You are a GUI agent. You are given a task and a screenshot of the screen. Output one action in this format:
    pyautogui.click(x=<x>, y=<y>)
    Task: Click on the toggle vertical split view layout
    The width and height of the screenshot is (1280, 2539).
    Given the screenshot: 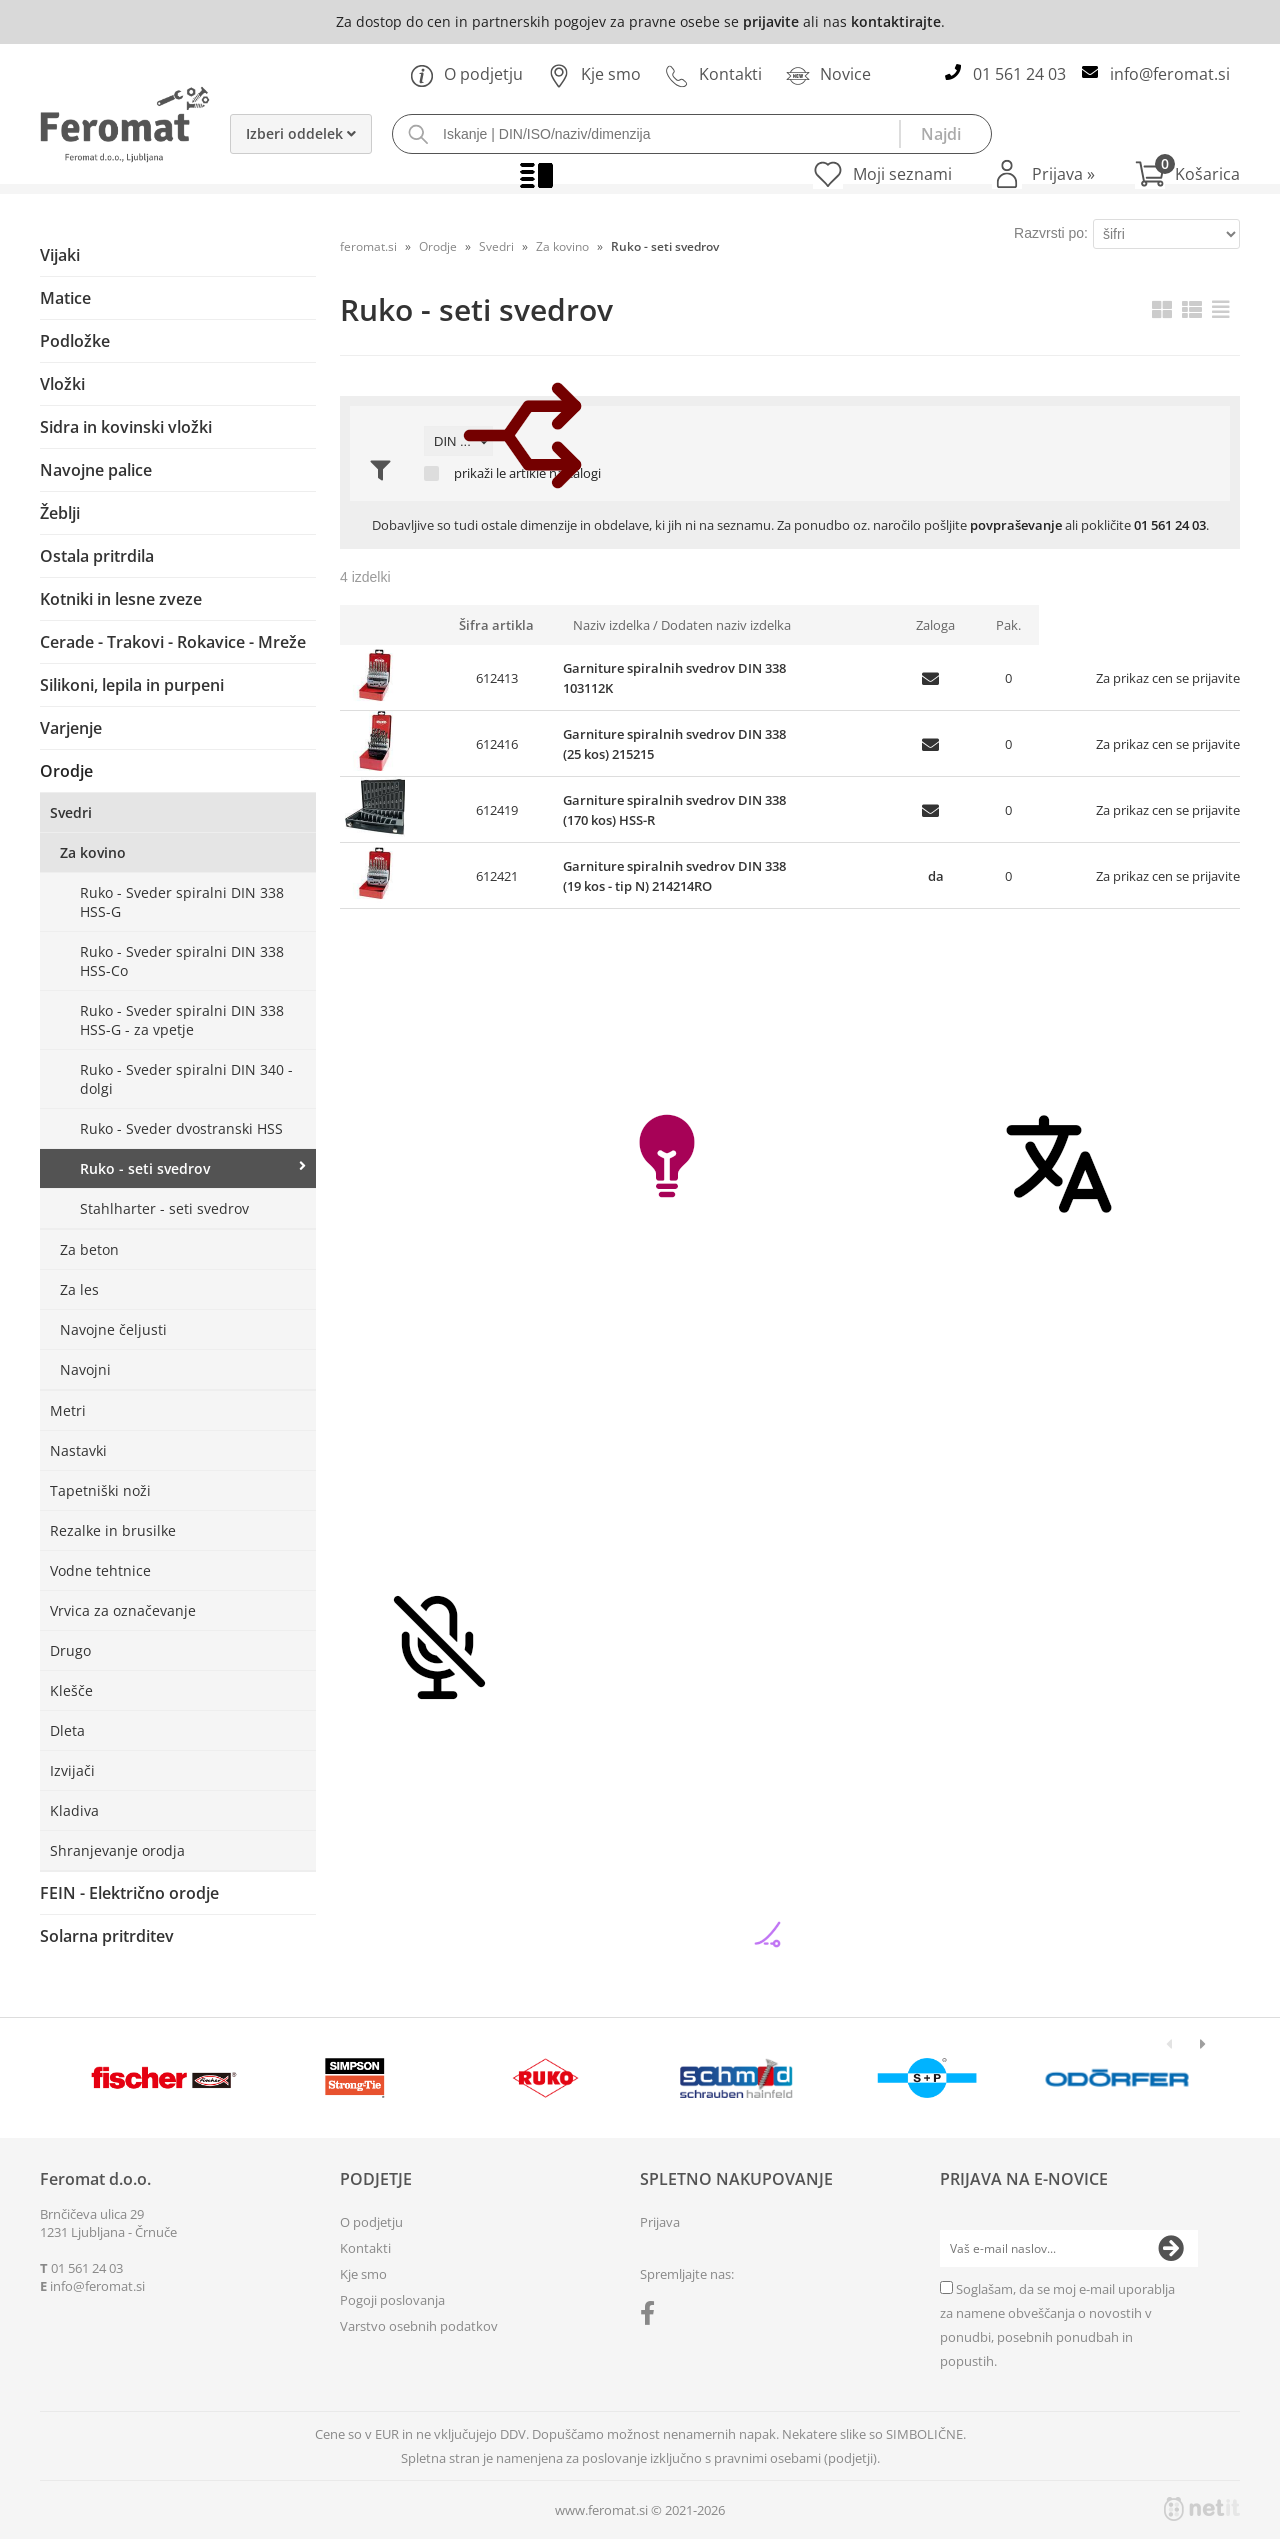 What is the action you would take?
    pyautogui.click(x=536, y=175)
    